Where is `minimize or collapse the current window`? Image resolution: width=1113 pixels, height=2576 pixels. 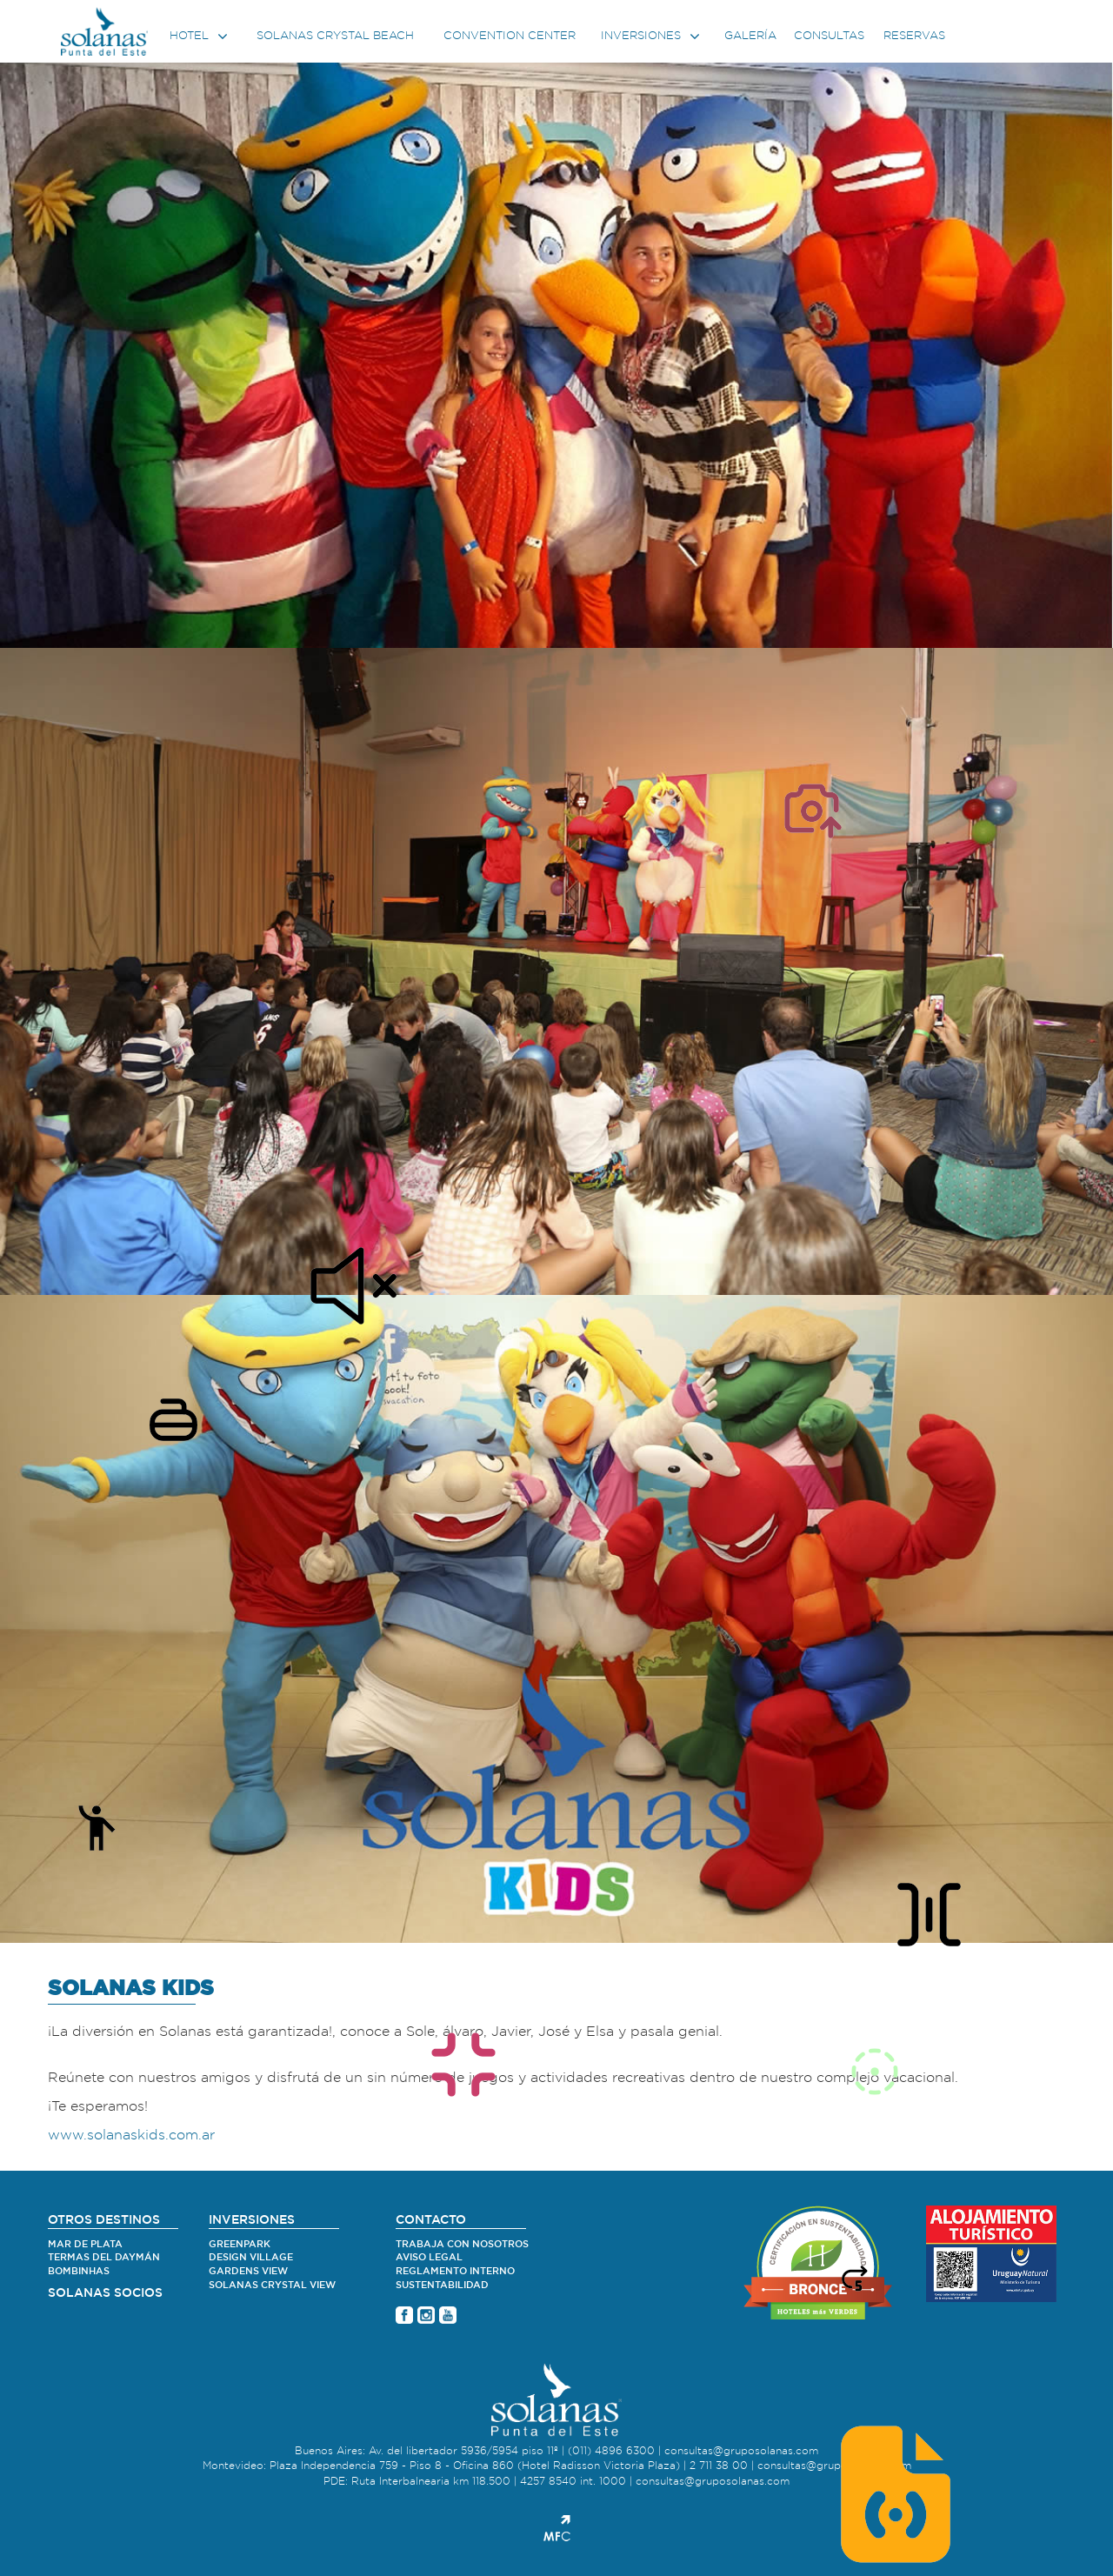 minimize or collapse the current window is located at coordinates (463, 2065).